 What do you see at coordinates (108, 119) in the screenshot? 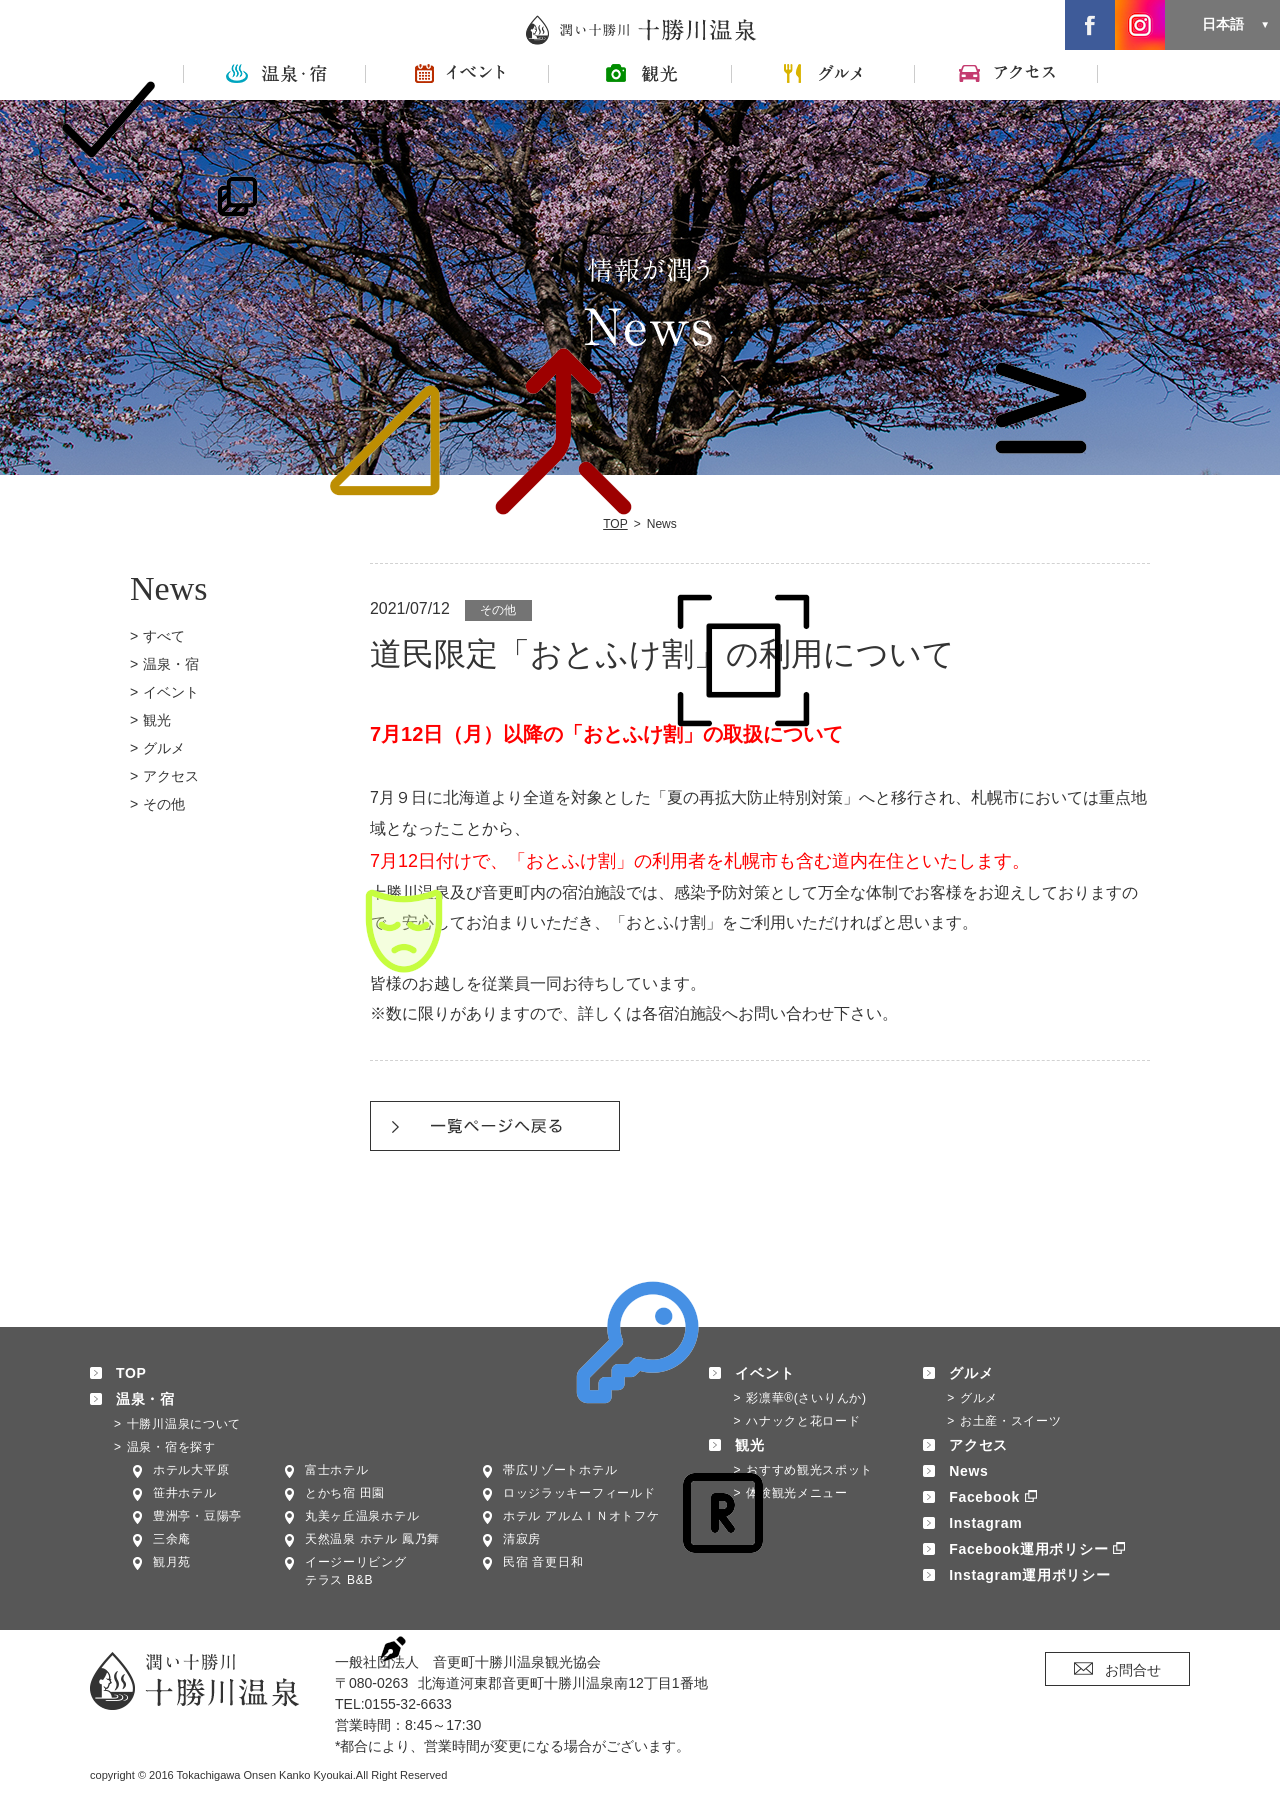
I see `confirm or submit an action` at bounding box center [108, 119].